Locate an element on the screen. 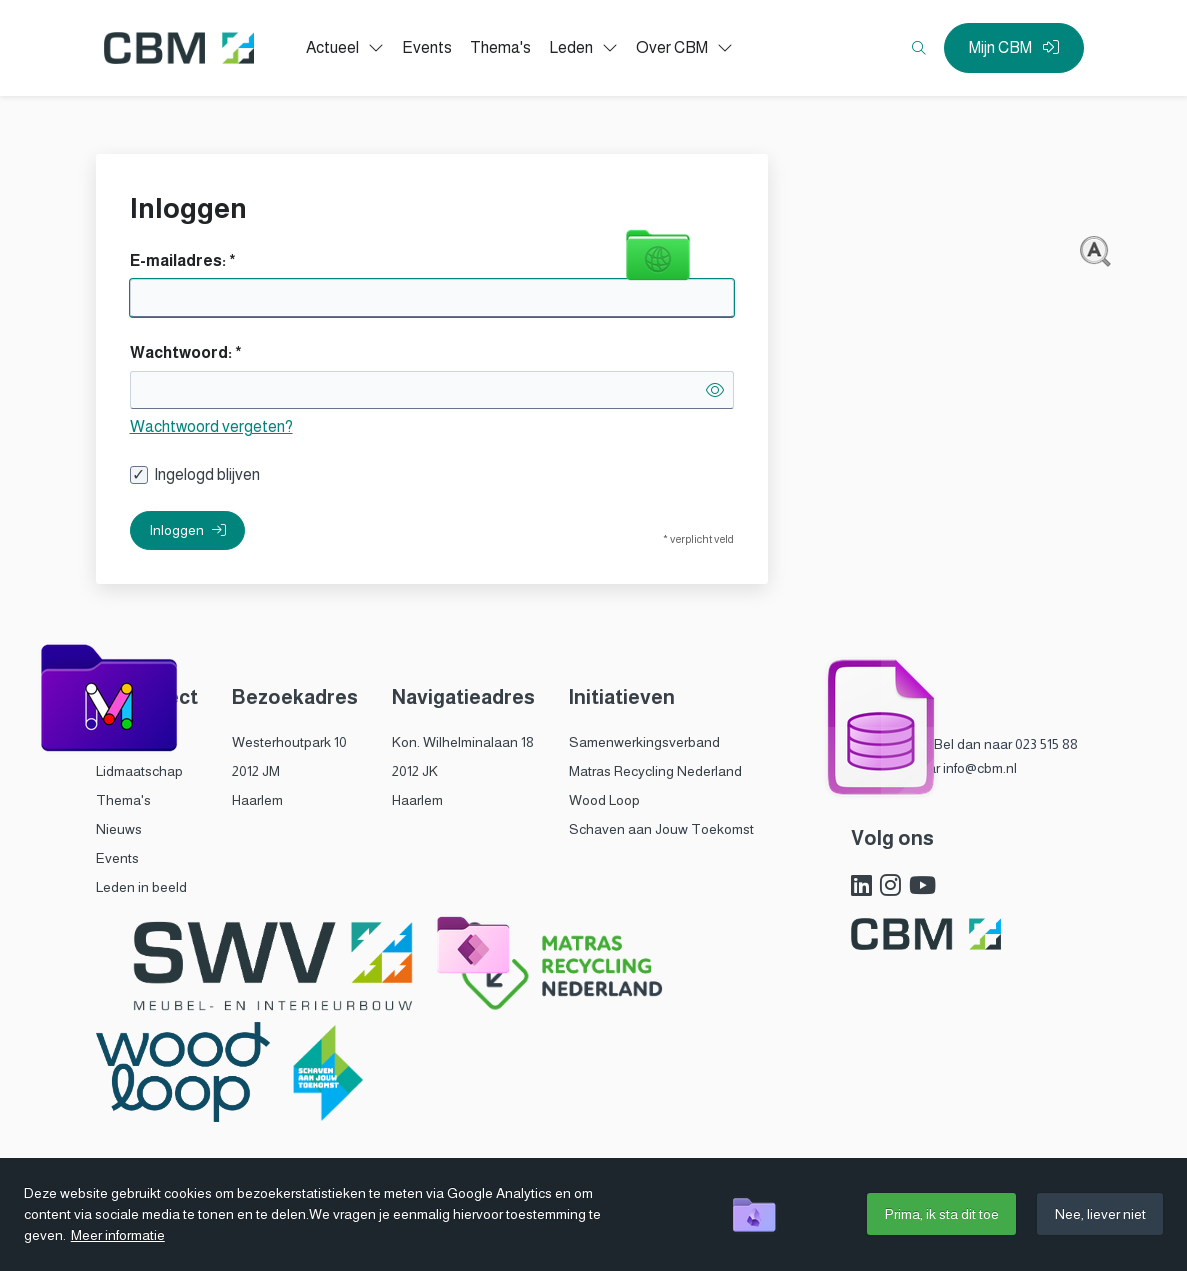 Image resolution: width=1187 pixels, height=1271 pixels. search within emails or messages is located at coordinates (1095, 251).